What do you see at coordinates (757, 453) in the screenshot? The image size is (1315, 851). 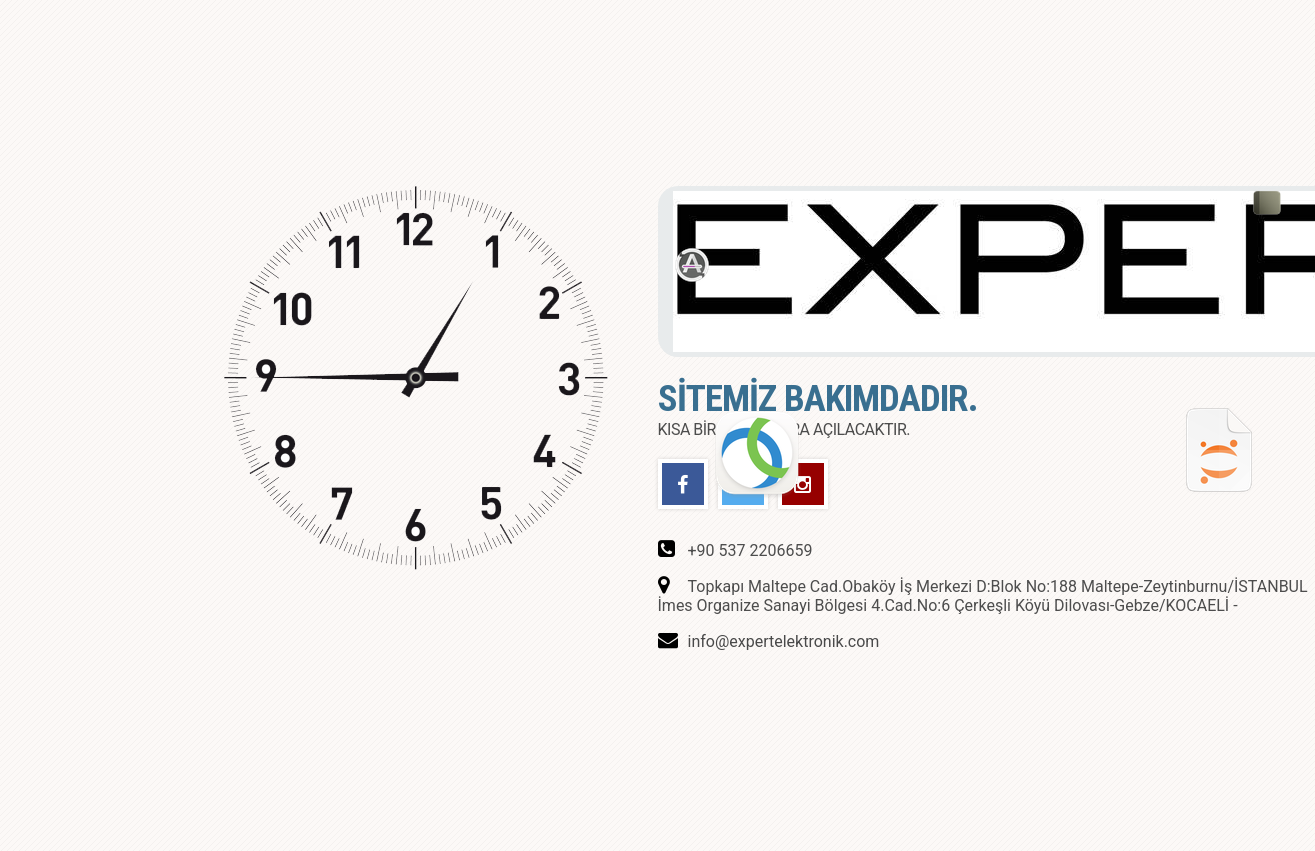 I see `open cisco anyconnect vpn client` at bounding box center [757, 453].